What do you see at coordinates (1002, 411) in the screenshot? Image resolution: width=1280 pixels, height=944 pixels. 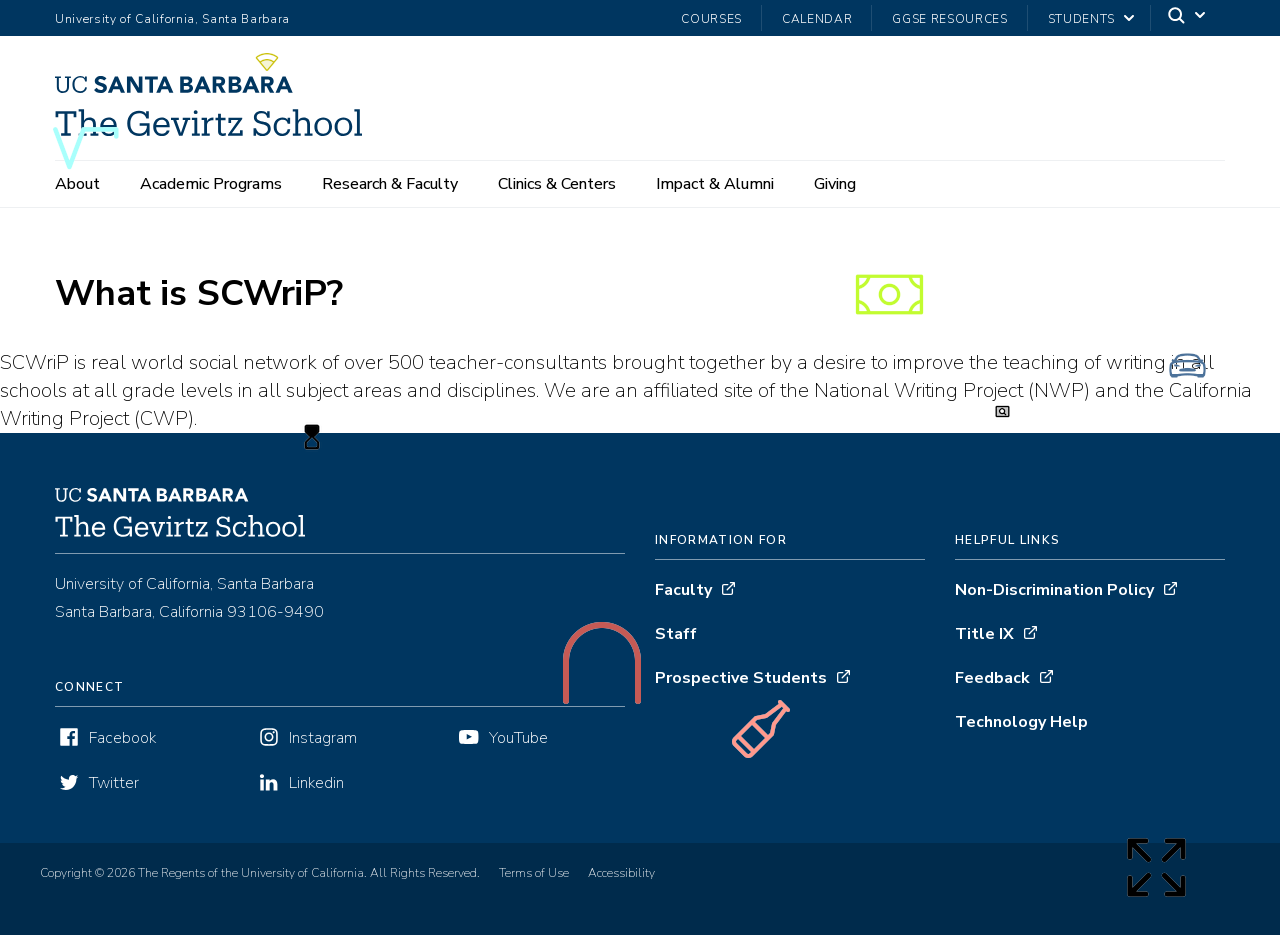 I see `search within a document or page` at bounding box center [1002, 411].